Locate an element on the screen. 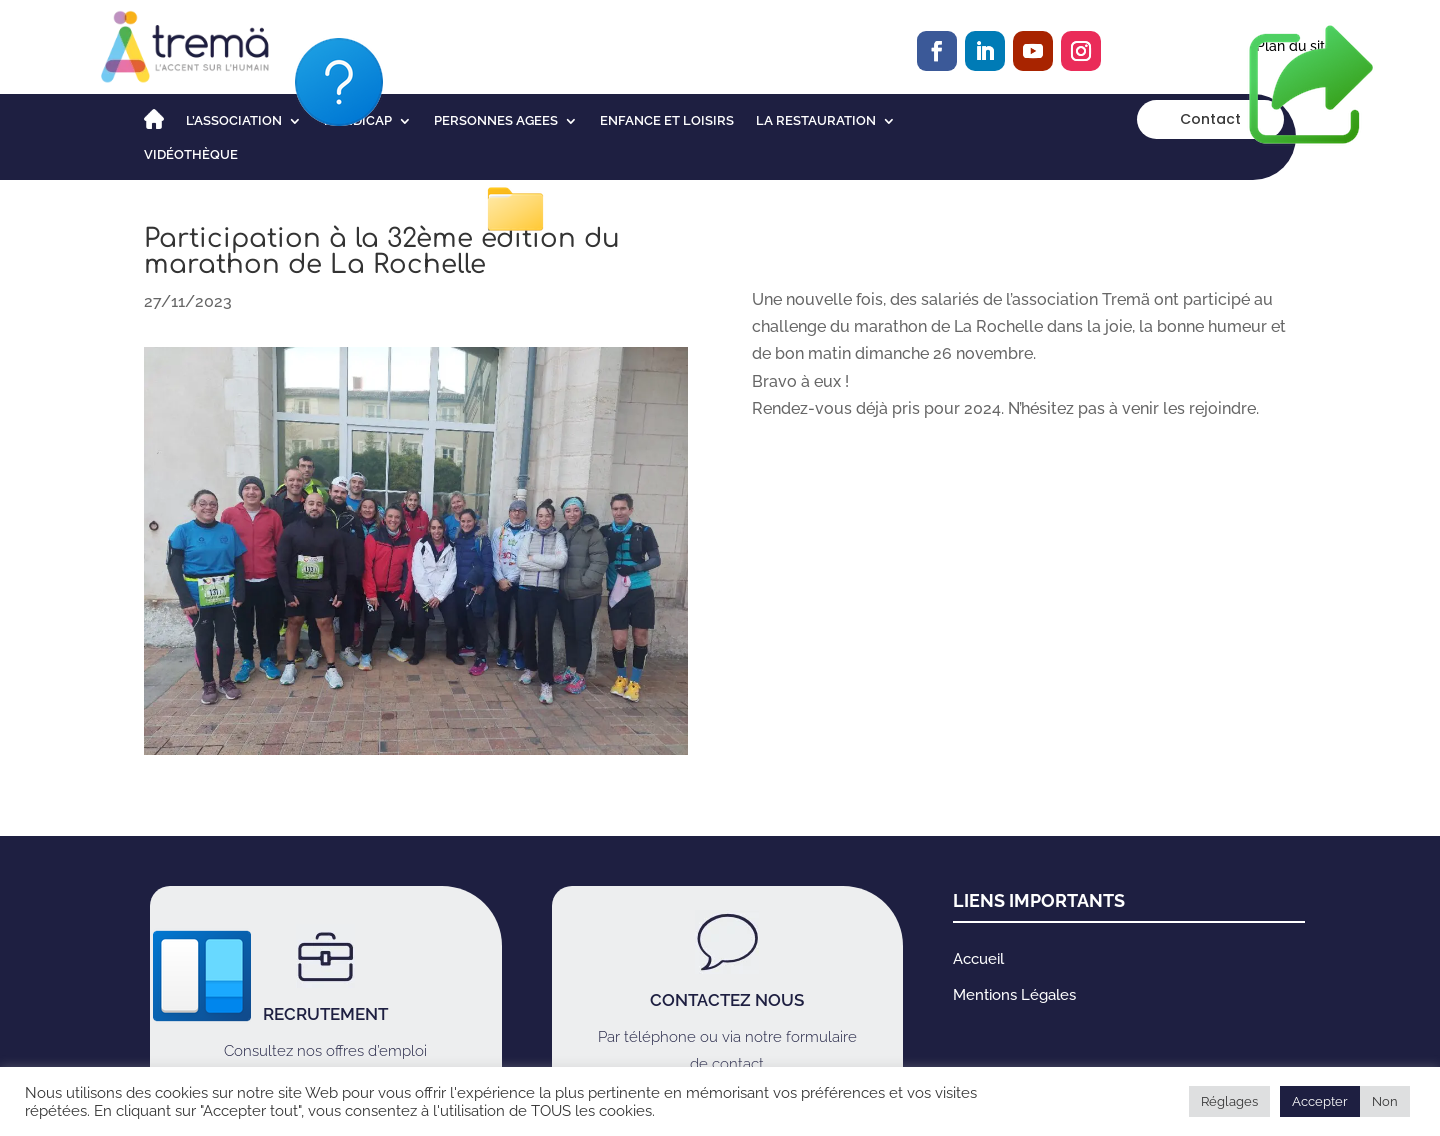  access help or support information is located at coordinates (339, 82).